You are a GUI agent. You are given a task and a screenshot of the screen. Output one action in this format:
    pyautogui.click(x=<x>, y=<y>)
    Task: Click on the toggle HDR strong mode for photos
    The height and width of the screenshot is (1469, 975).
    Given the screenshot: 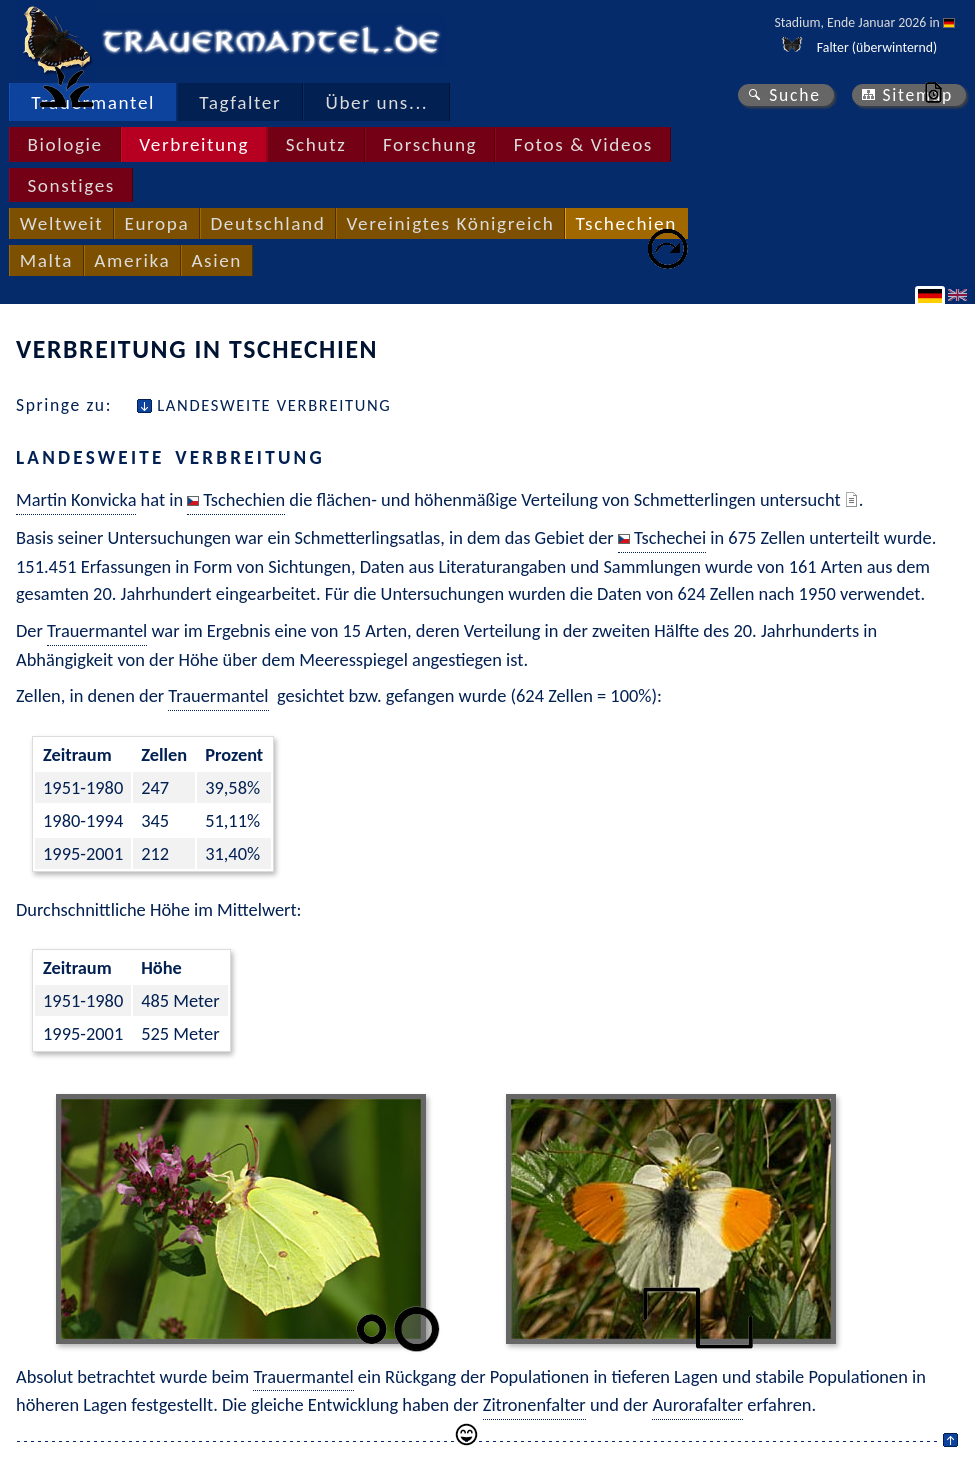 What is the action you would take?
    pyautogui.click(x=398, y=1329)
    